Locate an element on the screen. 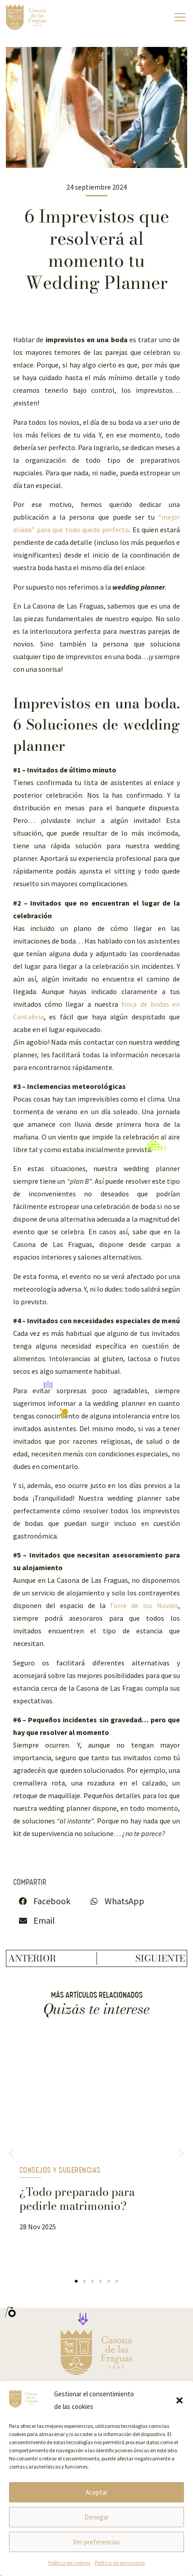  view digestive health information is located at coordinates (63, 1413).